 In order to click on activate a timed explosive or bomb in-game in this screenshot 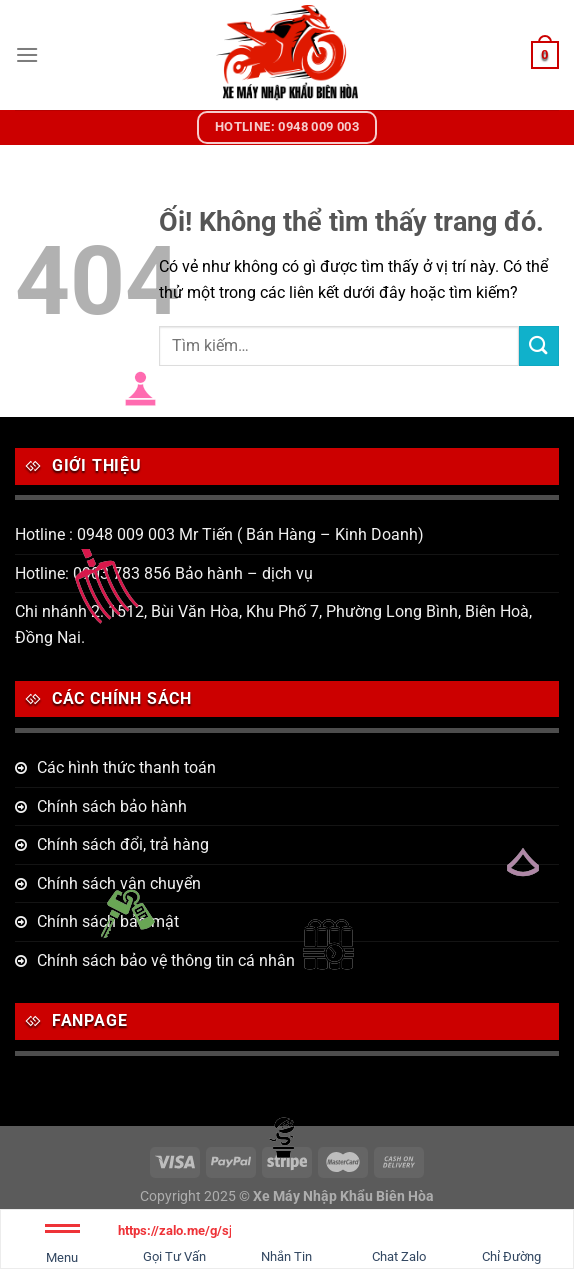, I will do `click(328, 944)`.